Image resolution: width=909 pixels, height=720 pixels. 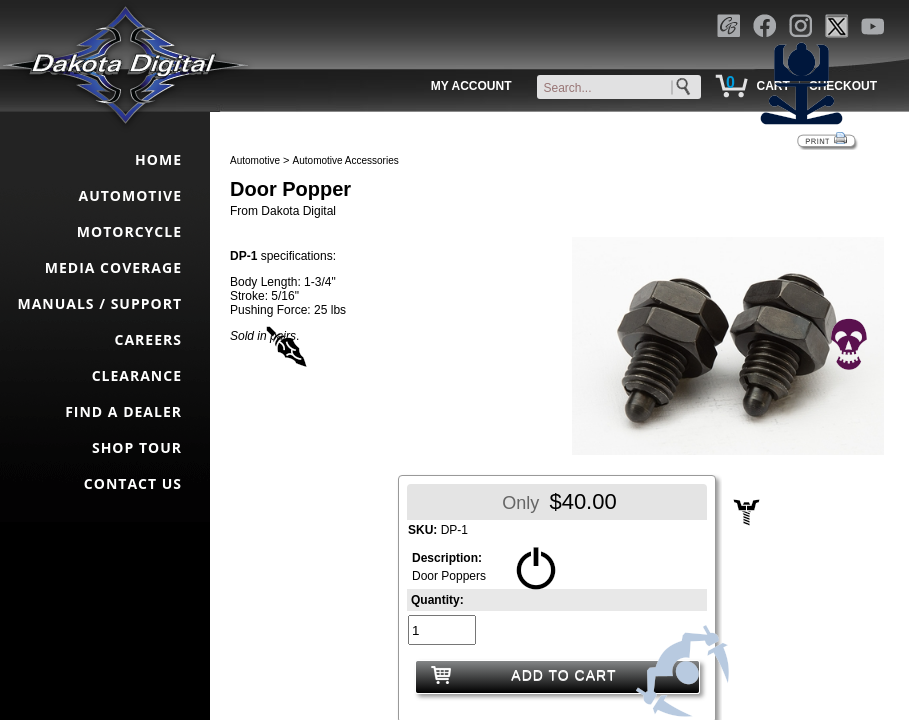 I want to click on select stone spear weapon in game inventory, so click(x=286, y=346).